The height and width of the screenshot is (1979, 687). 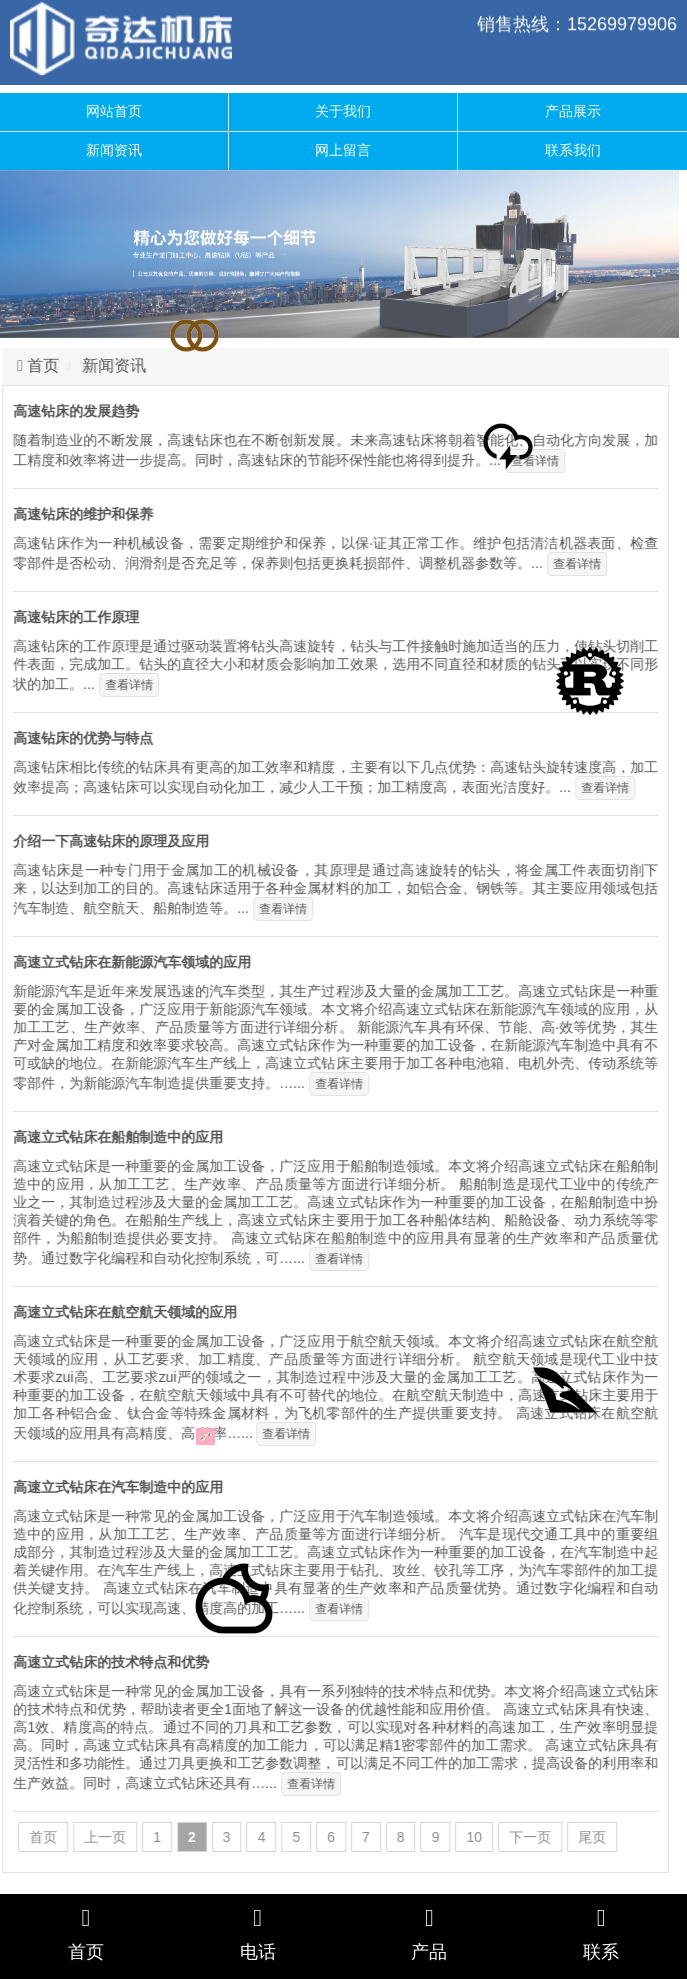 I want to click on indicates partly cloudy night weather conditions, so click(x=234, y=1602).